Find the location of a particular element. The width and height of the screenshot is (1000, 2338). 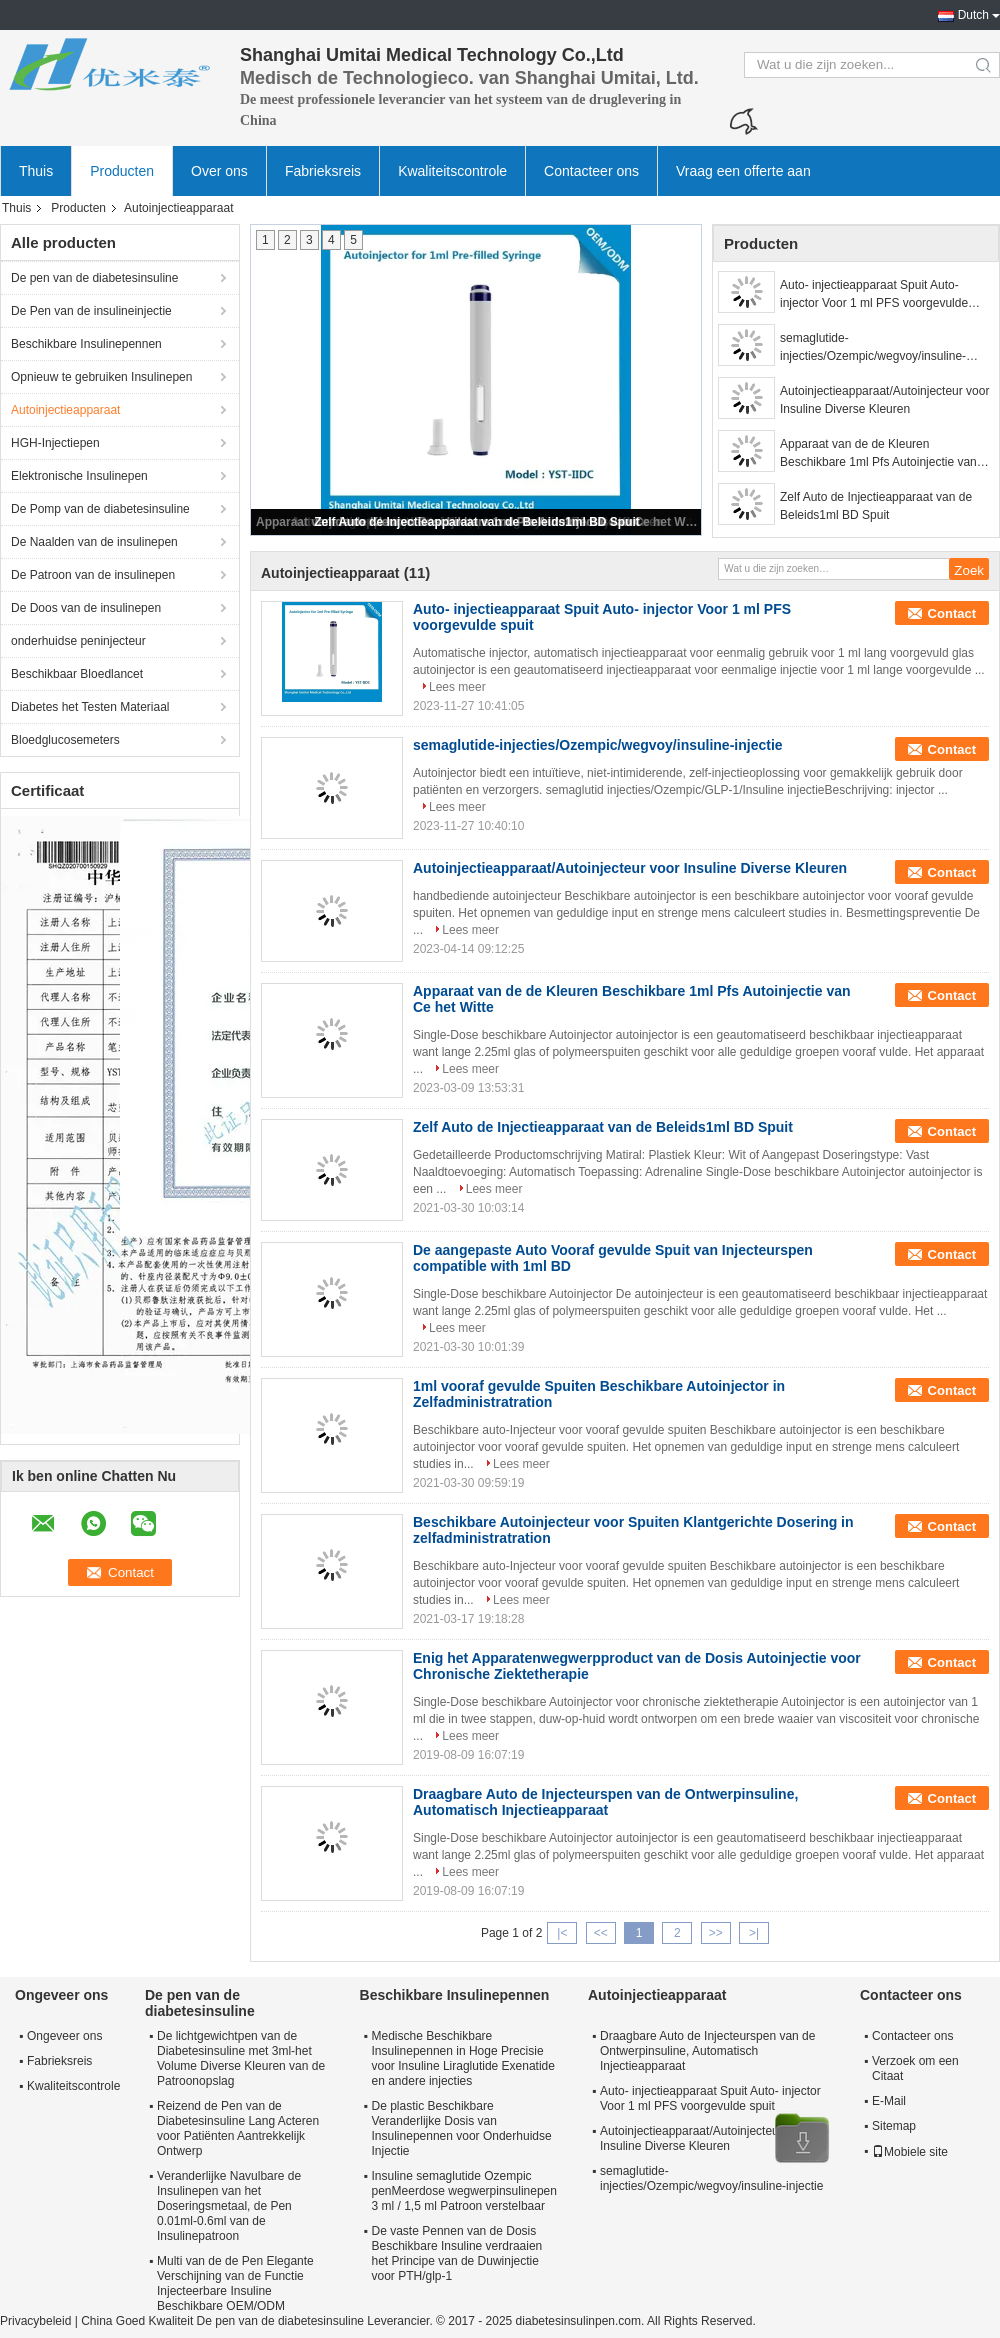

launch orca screen reader application is located at coordinates (743, 121).